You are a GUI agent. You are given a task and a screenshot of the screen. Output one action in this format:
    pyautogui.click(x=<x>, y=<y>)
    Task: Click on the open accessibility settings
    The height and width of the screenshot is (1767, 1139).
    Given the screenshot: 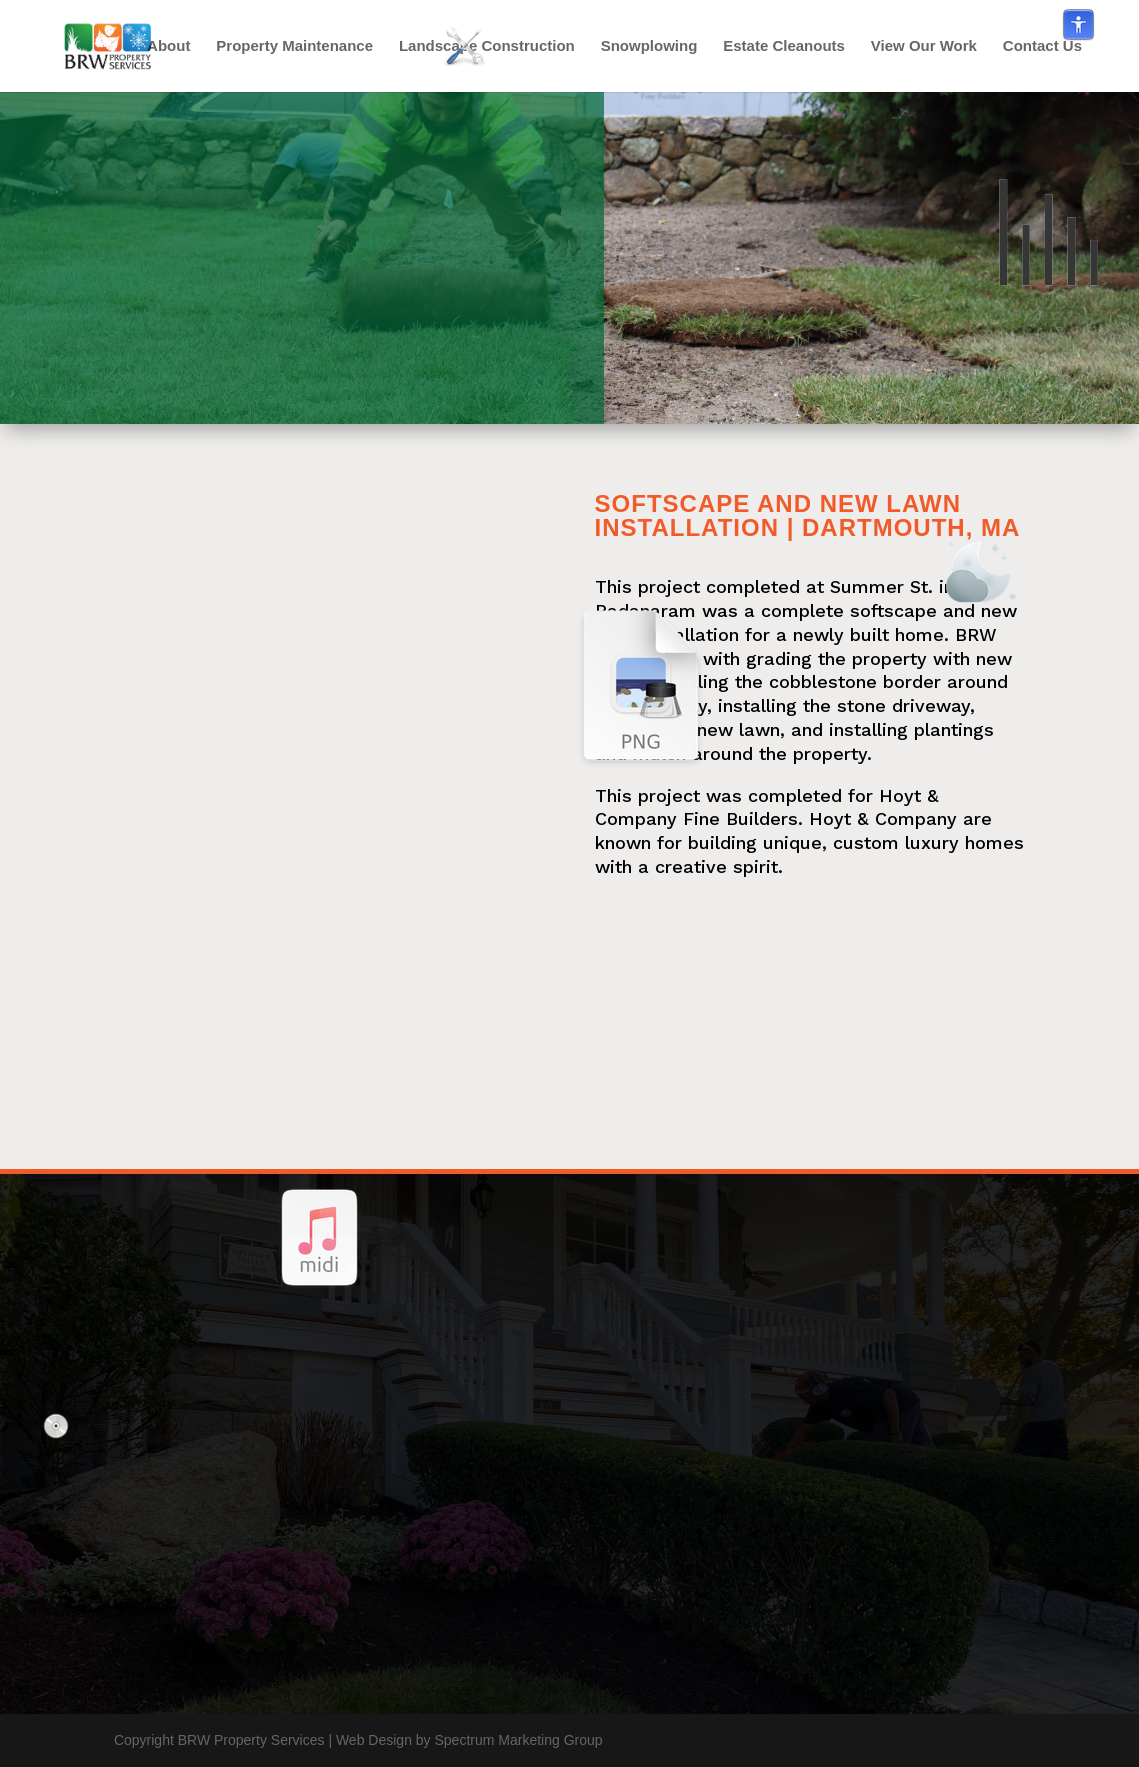 What is the action you would take?
    pyautogui.click(x=1078, y=24)
    